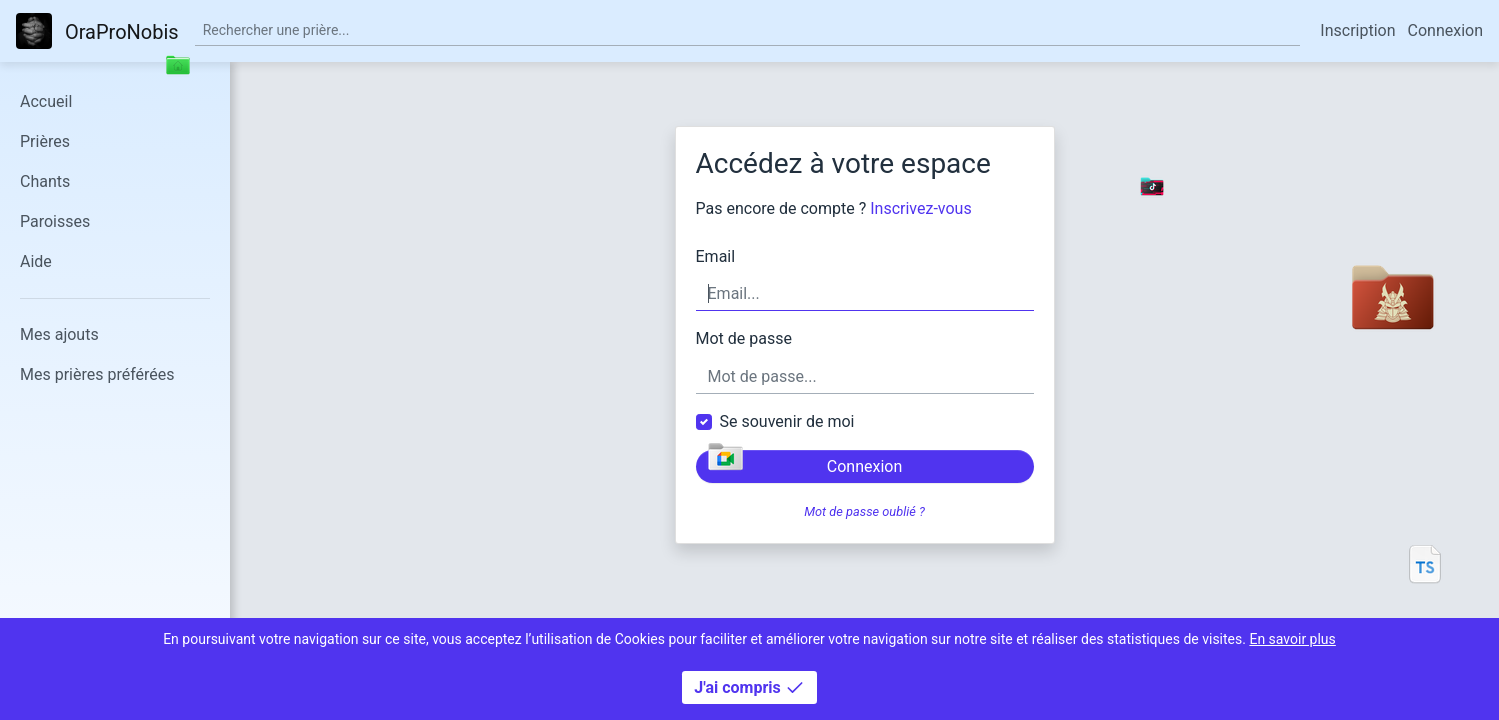  Describe the element at coordinates (178, 65) in the screenshot. I see `open your home folder` at that location.